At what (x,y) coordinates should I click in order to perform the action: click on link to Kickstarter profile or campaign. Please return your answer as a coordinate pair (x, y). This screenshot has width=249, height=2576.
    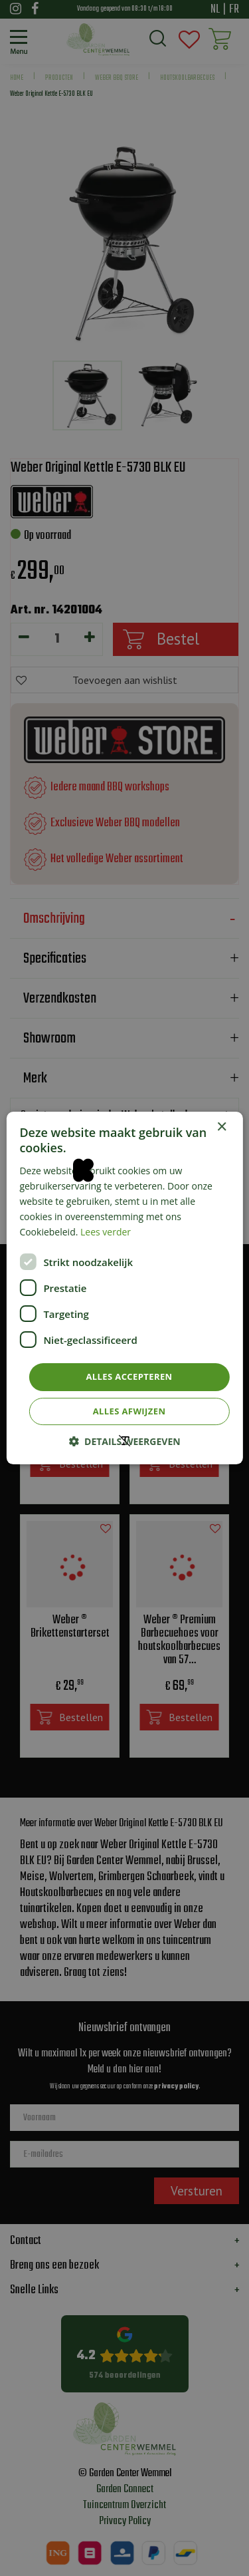
    Looking at the image, I should click on (83, 1170).